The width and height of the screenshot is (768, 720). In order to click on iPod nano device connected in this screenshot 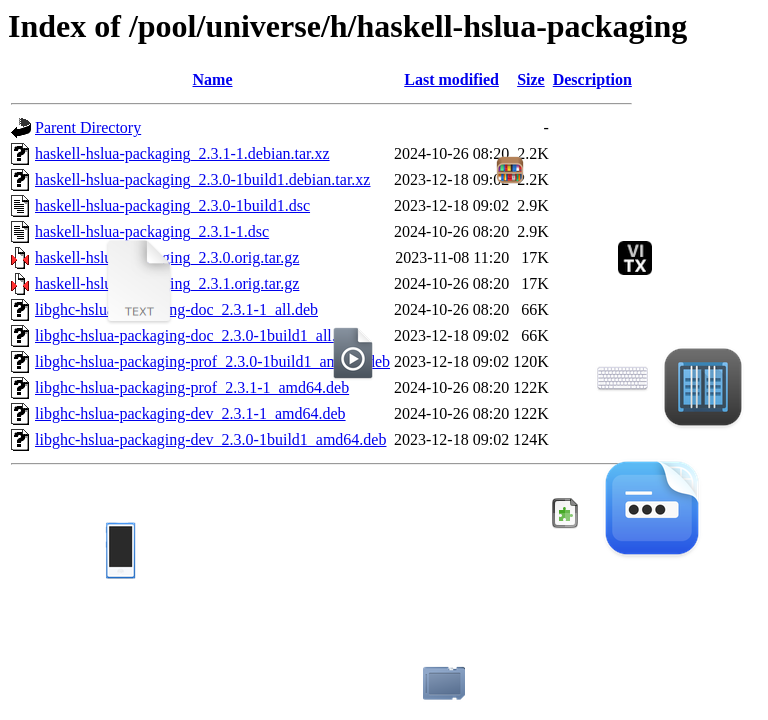, I will do `click(120, 550)`.